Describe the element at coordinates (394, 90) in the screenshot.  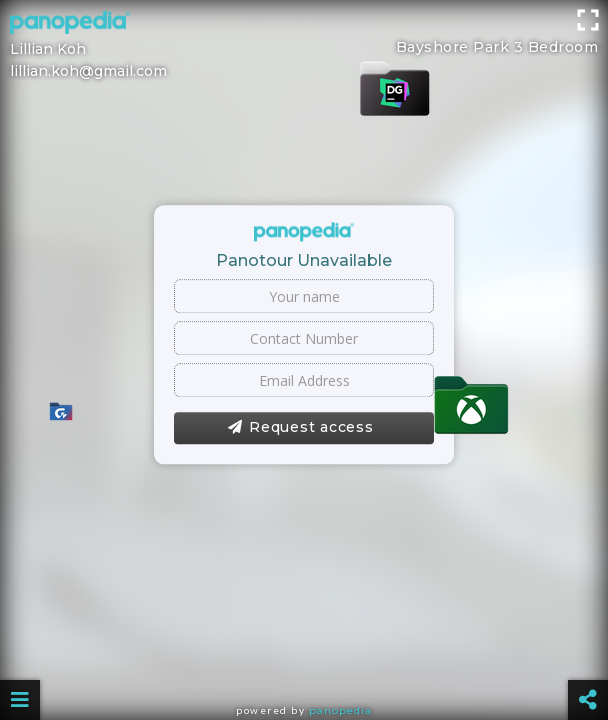
I see `open JetBrains DataGrip project folder` at that location.